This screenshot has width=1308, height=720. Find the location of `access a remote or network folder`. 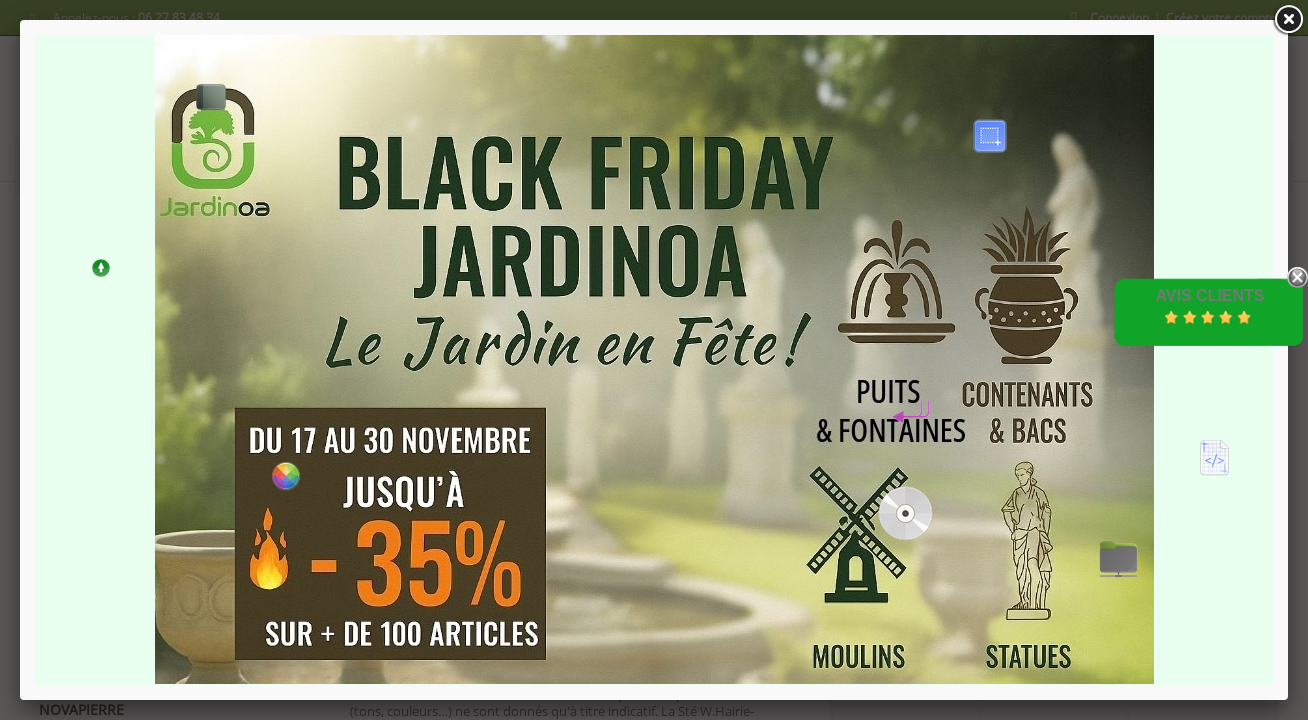

access a remote or network folder is located at coordinates (1118, 558).